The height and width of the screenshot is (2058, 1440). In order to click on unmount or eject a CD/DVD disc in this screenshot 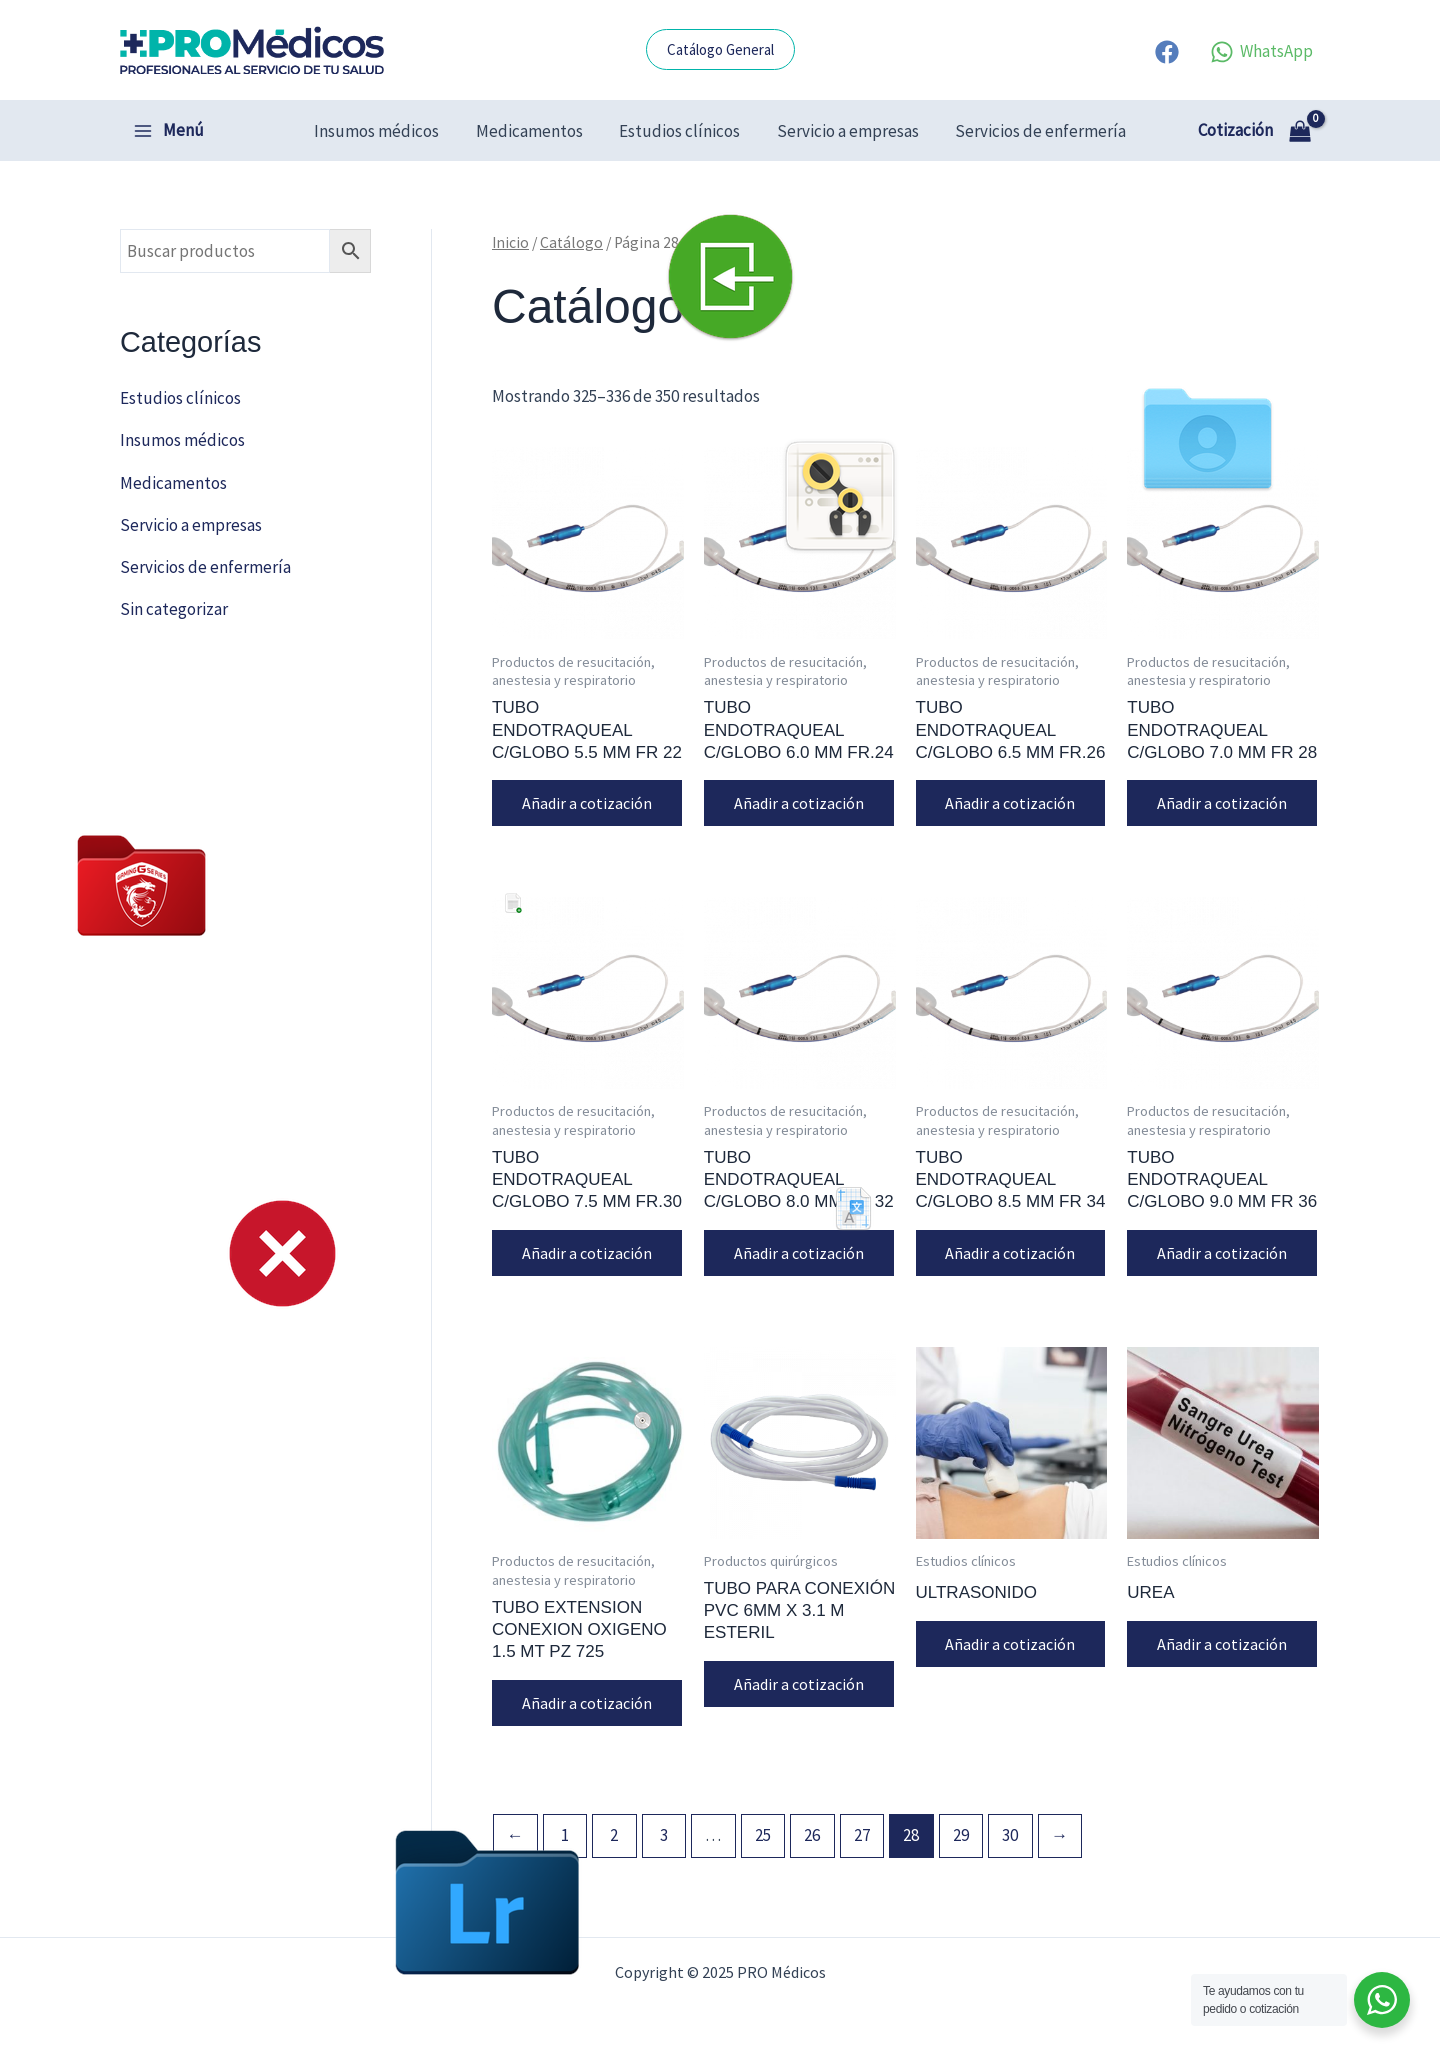, I will do `click(642, 1420)`.